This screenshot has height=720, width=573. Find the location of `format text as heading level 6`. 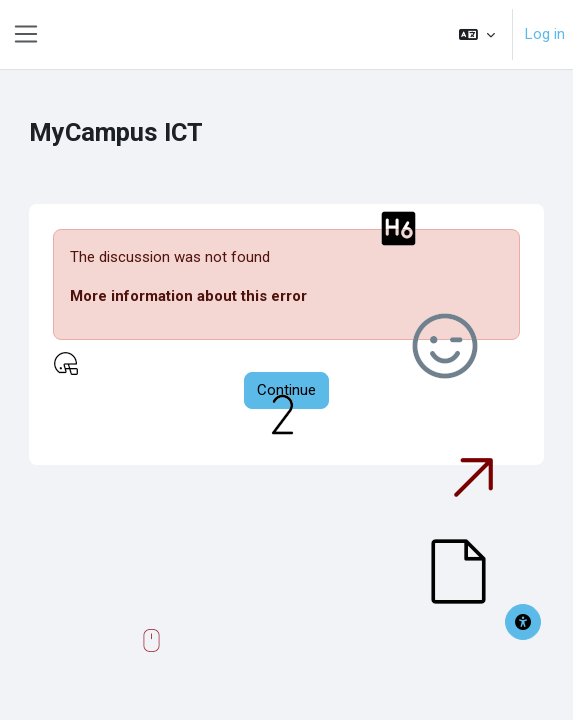

format text as heading level 6 is located at coordinates (398, 228).